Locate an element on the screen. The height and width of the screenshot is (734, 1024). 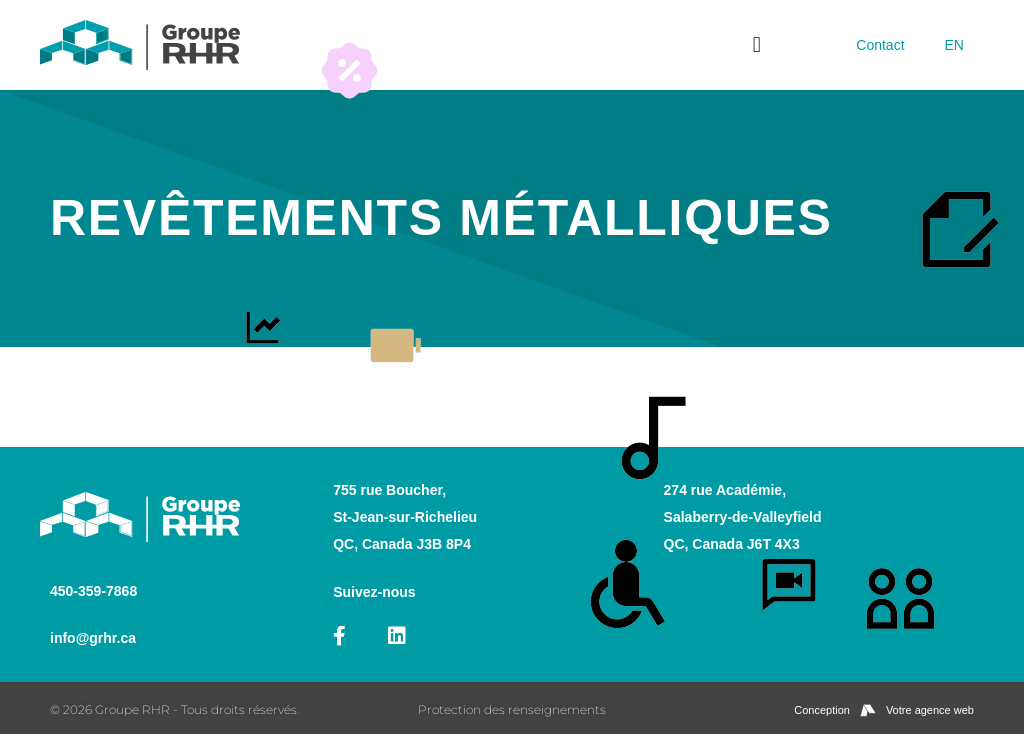
indicates current battery level is located at coordinates (394, 345).